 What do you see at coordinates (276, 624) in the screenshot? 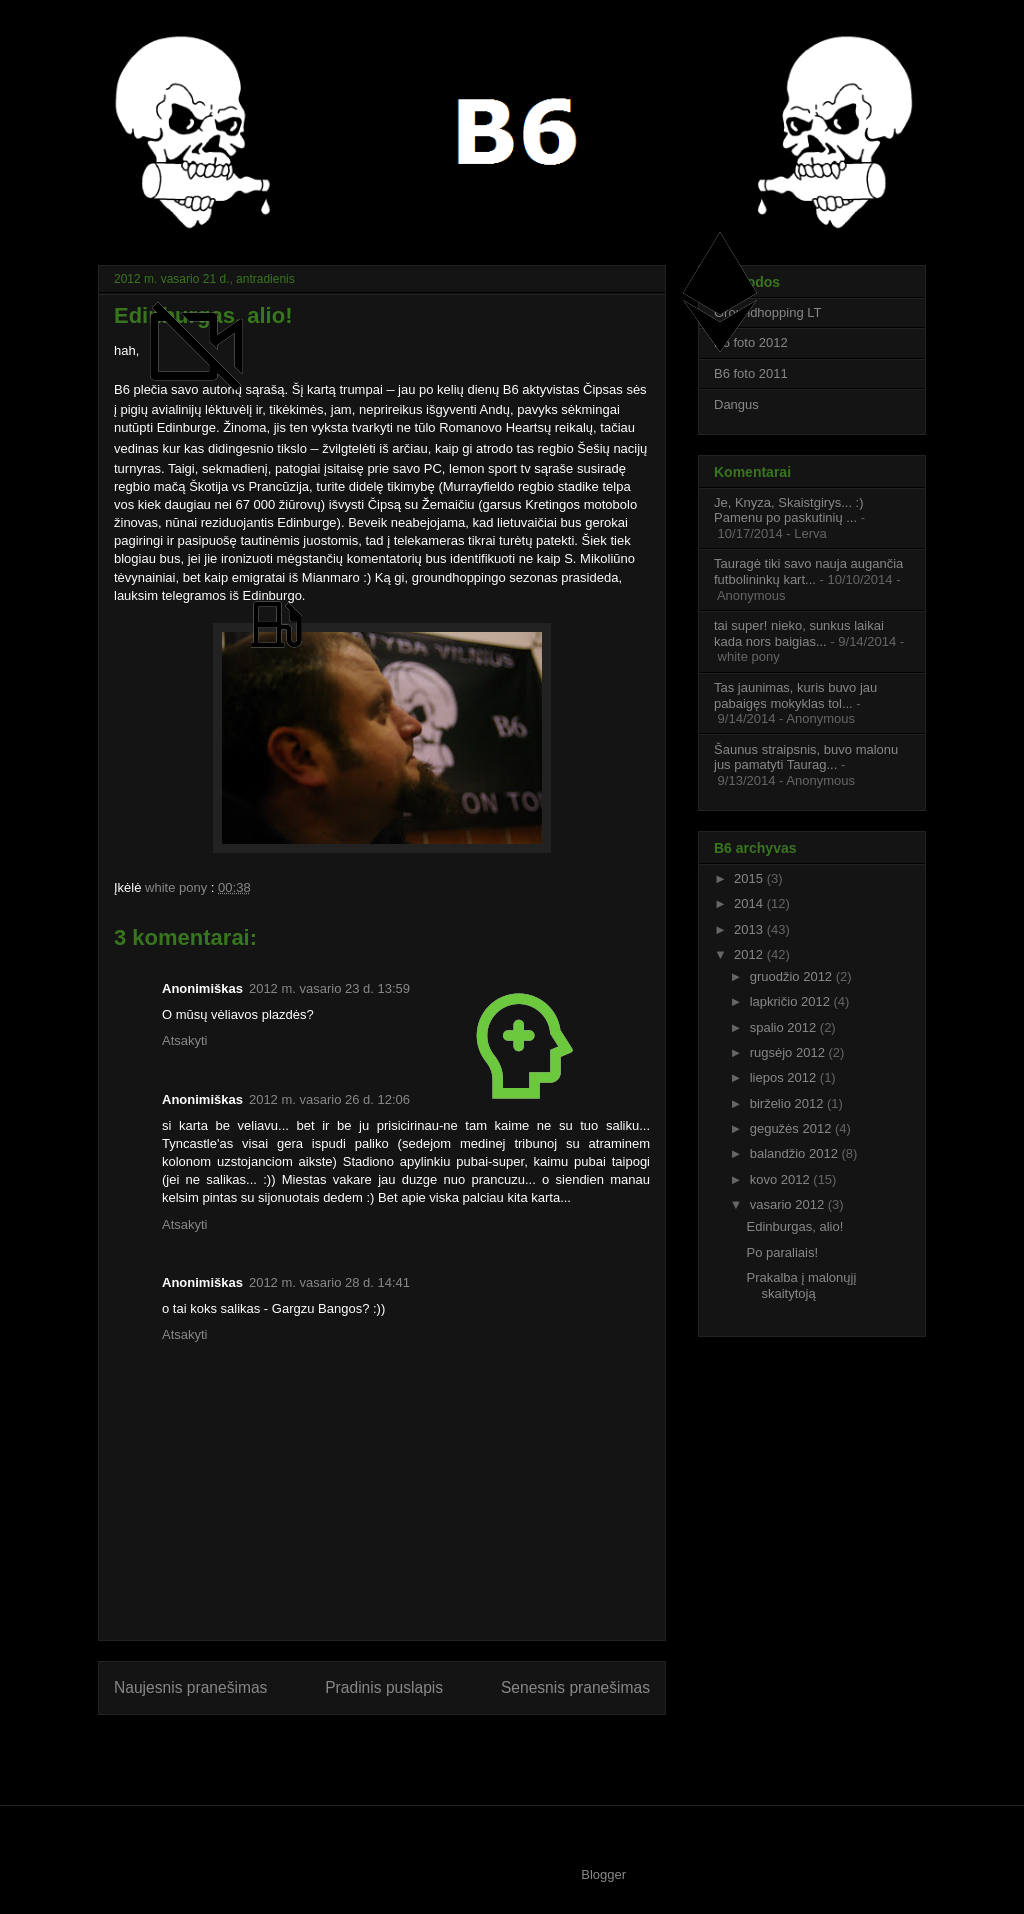
I see `find nearby gas stations` at bounding box center [276, 624].